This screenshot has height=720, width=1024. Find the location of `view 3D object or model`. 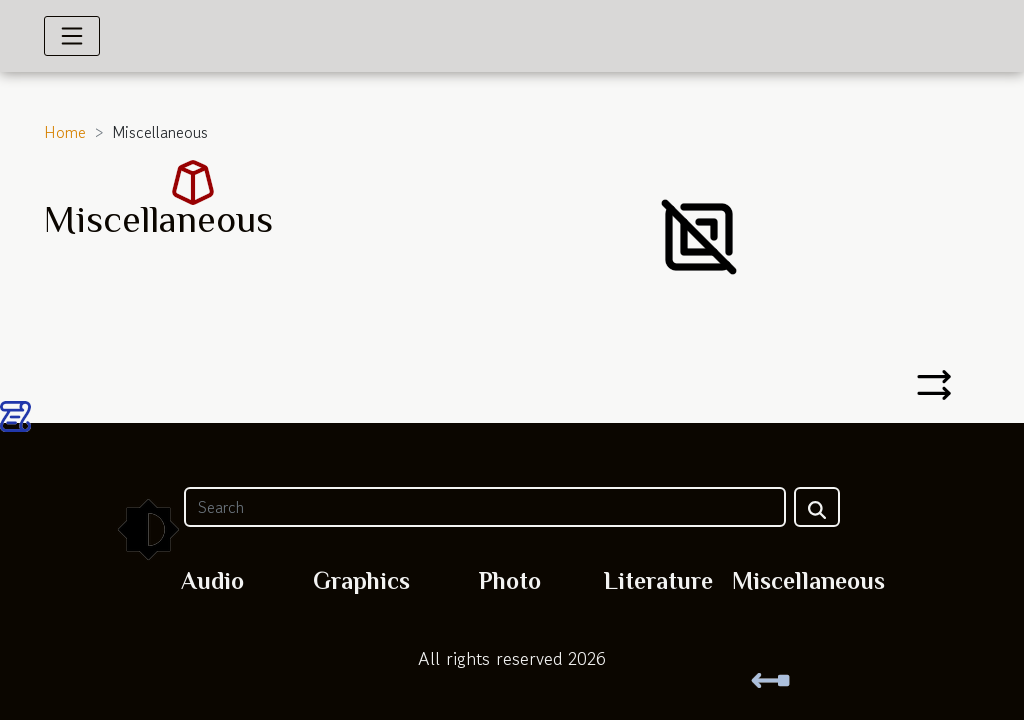

view 3D object or model is located at coordinates (193, 183).